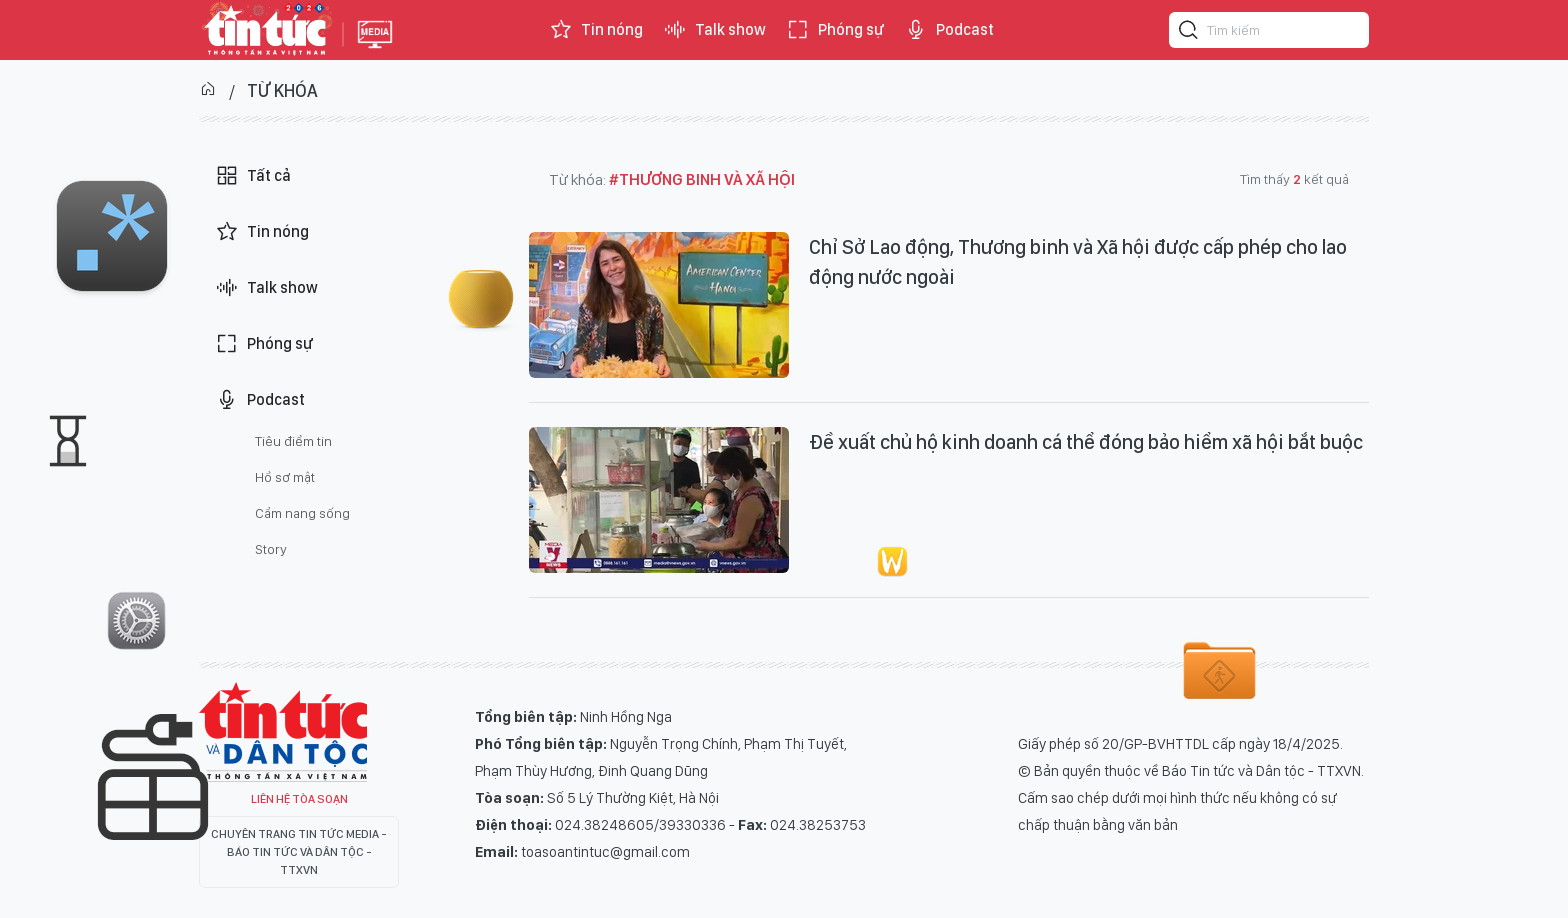  What do you see at coordinates (892, 561) in the screenshot?
I see `open the wayland display server application` at bounding box center [892, 561].